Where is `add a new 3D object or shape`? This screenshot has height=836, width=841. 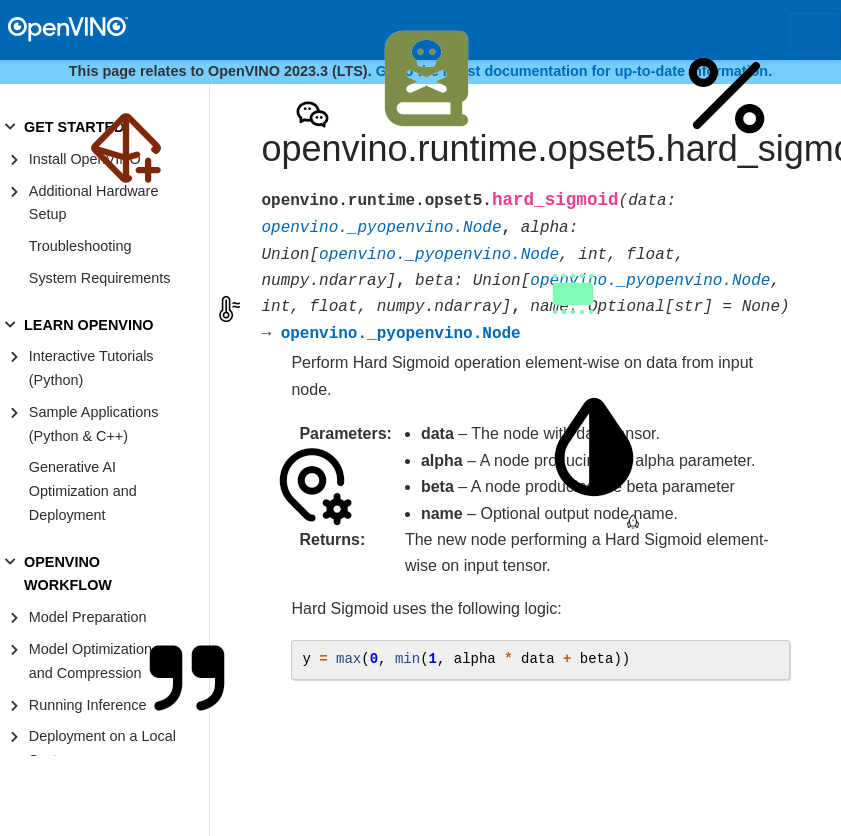 add a new 3D object or shape is located at coordinates (126, 148).